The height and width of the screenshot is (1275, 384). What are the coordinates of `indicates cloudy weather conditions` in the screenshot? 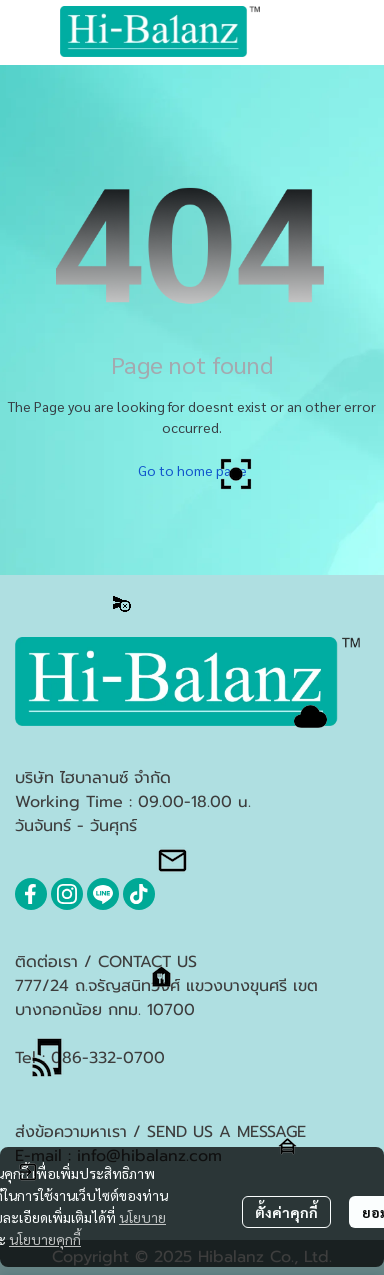 It's located at (310, 716).